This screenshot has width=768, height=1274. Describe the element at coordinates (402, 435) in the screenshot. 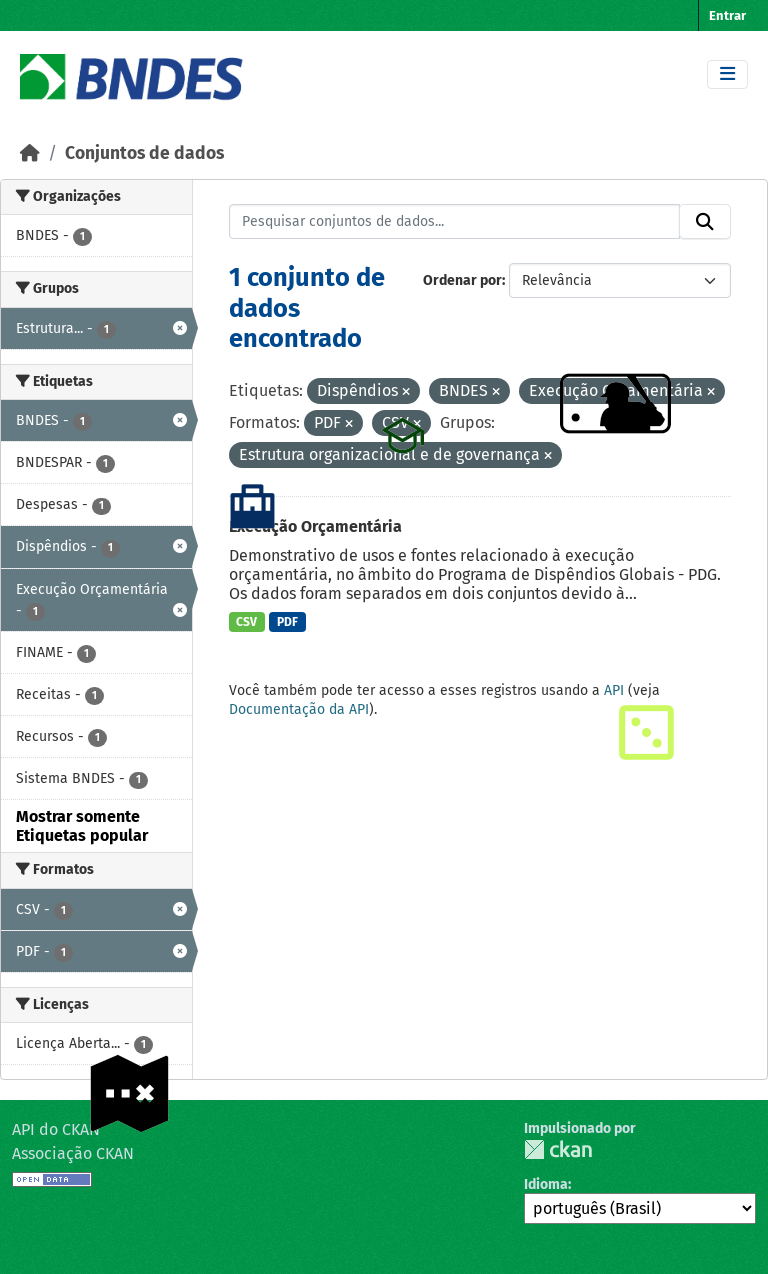

I see `access education or learning section` at that location.